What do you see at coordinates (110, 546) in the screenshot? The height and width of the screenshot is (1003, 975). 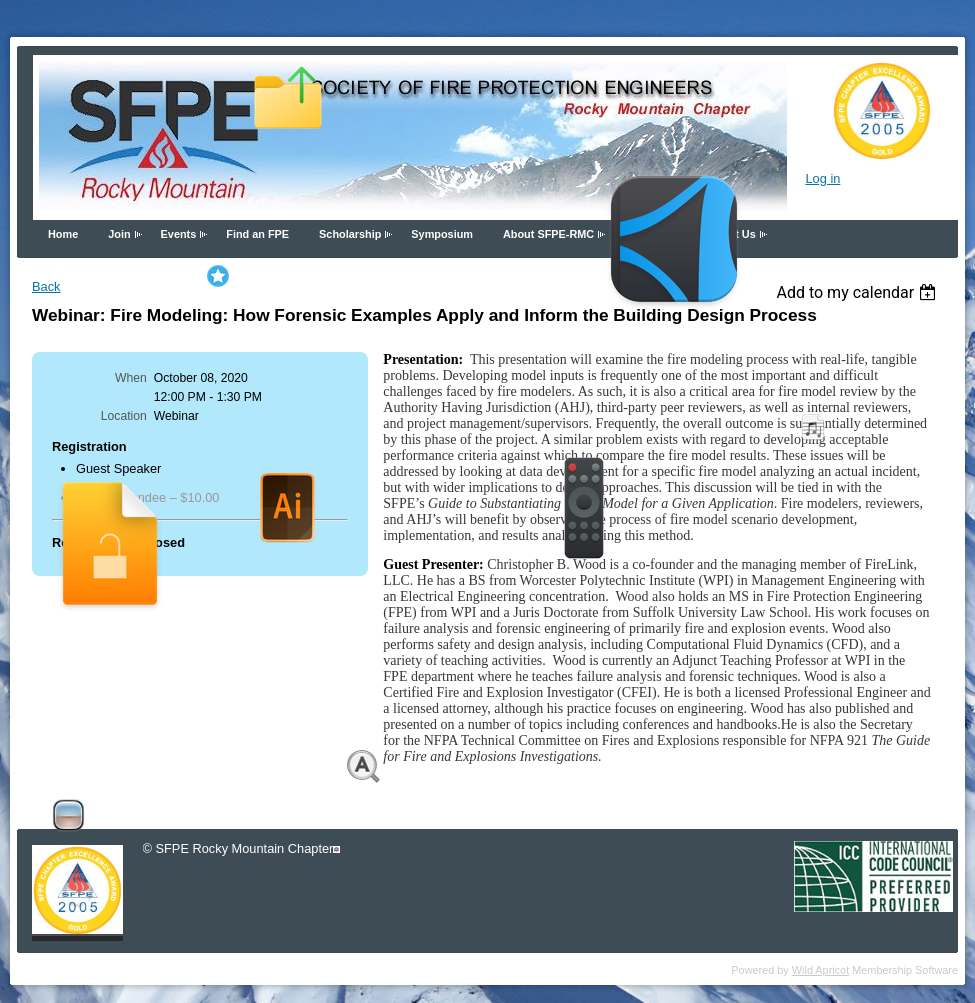 I see `a skgc file type associated with security or encryption` at bounding box center [110, 546].